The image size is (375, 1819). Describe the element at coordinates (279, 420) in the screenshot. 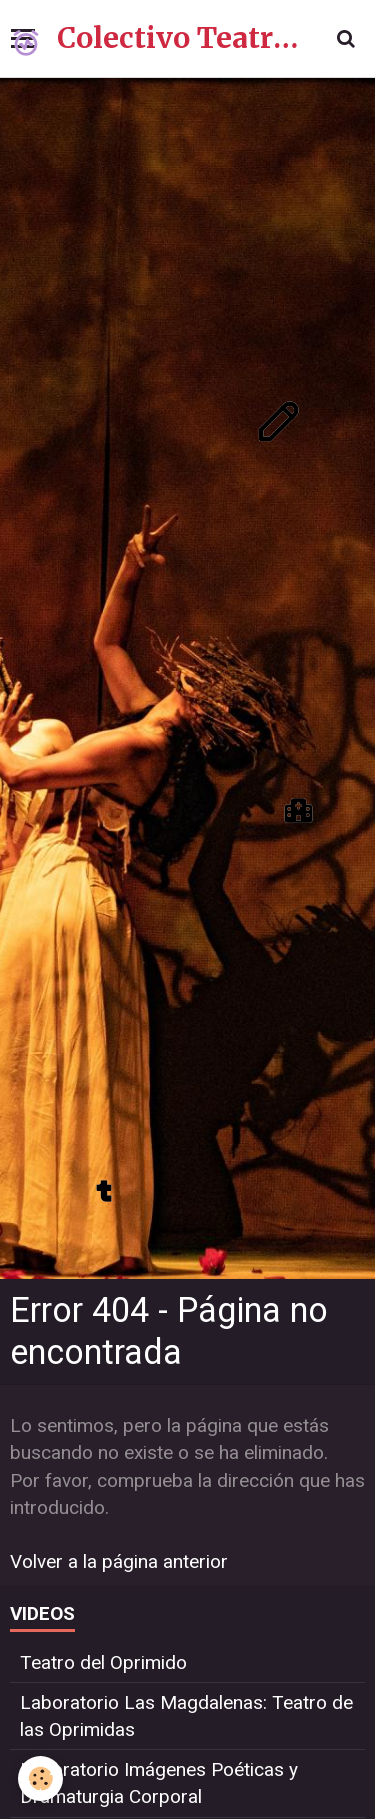

I see `edit content or text` at that location.